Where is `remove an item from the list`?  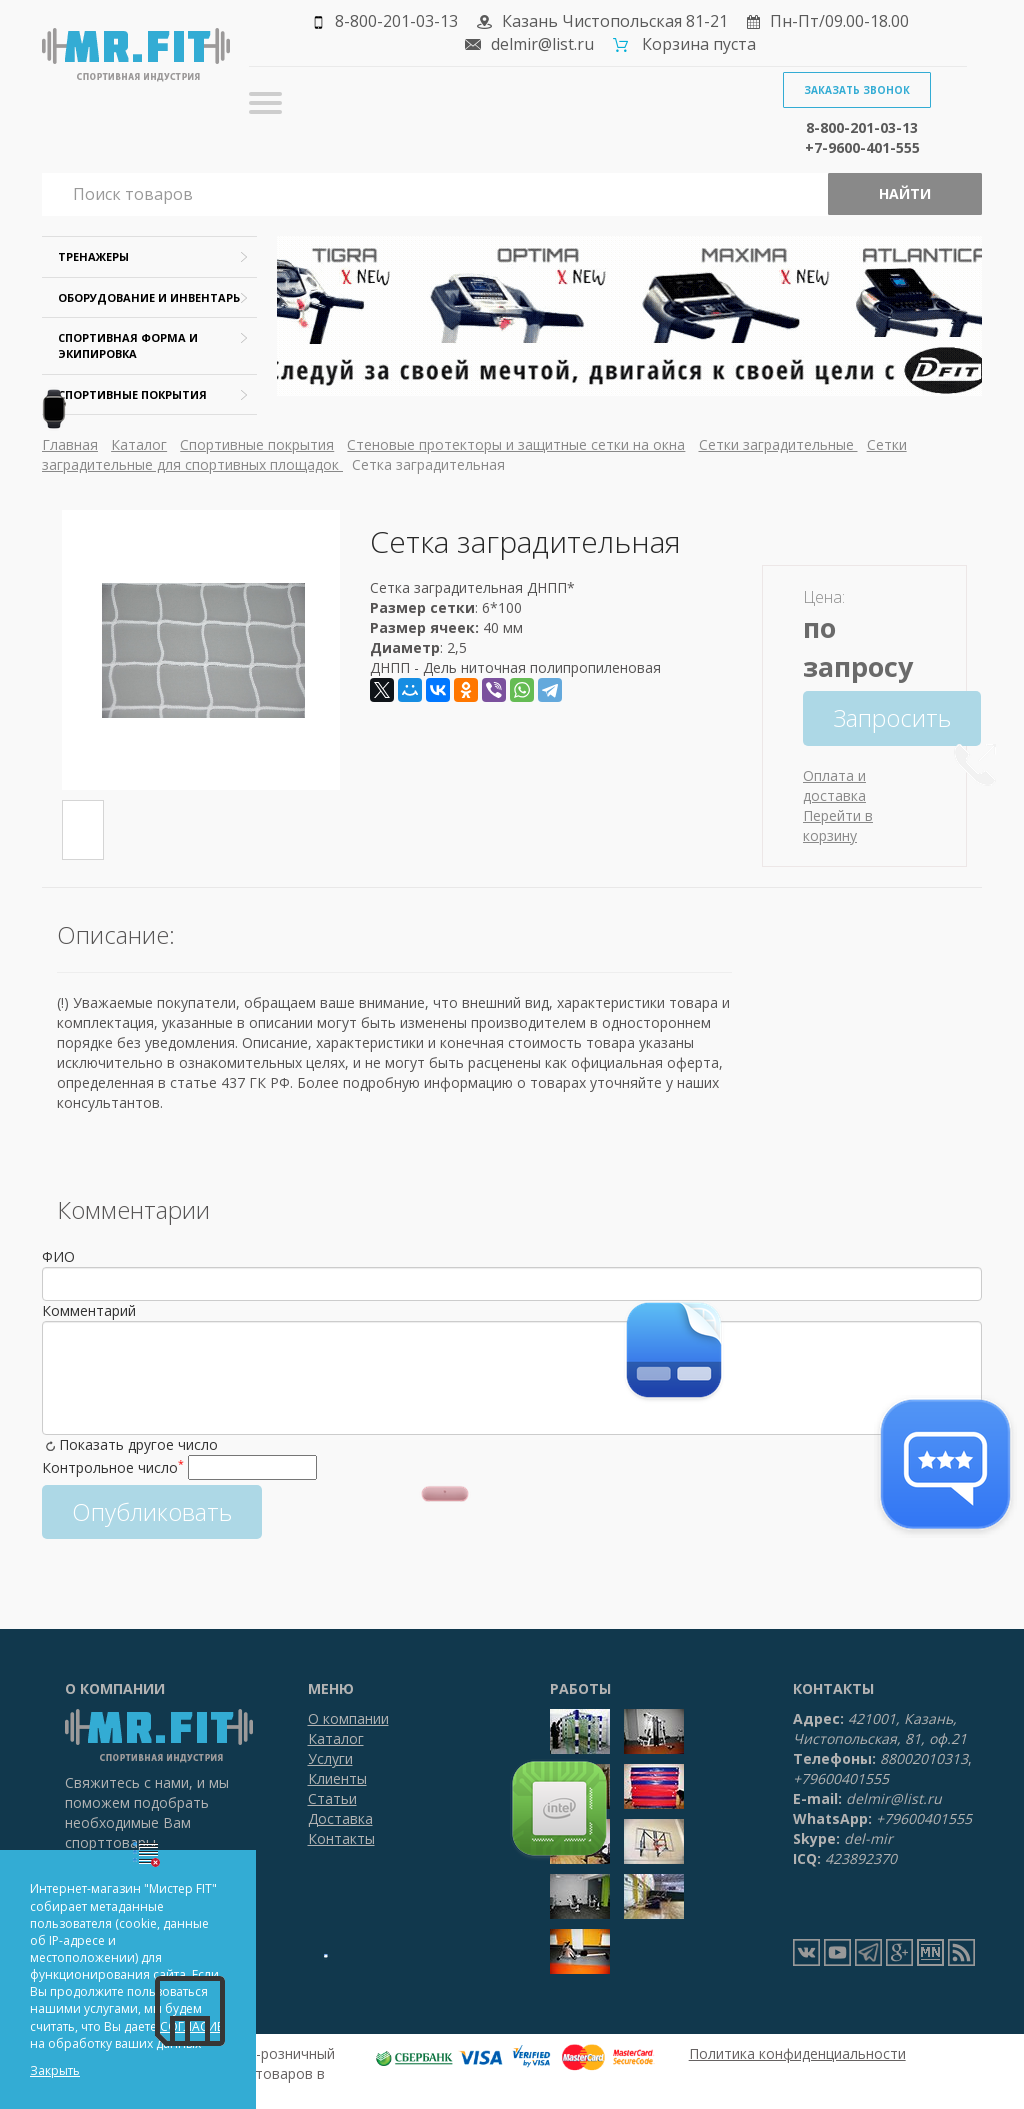
remove an item from the list is located at coordinates (146, 1853).